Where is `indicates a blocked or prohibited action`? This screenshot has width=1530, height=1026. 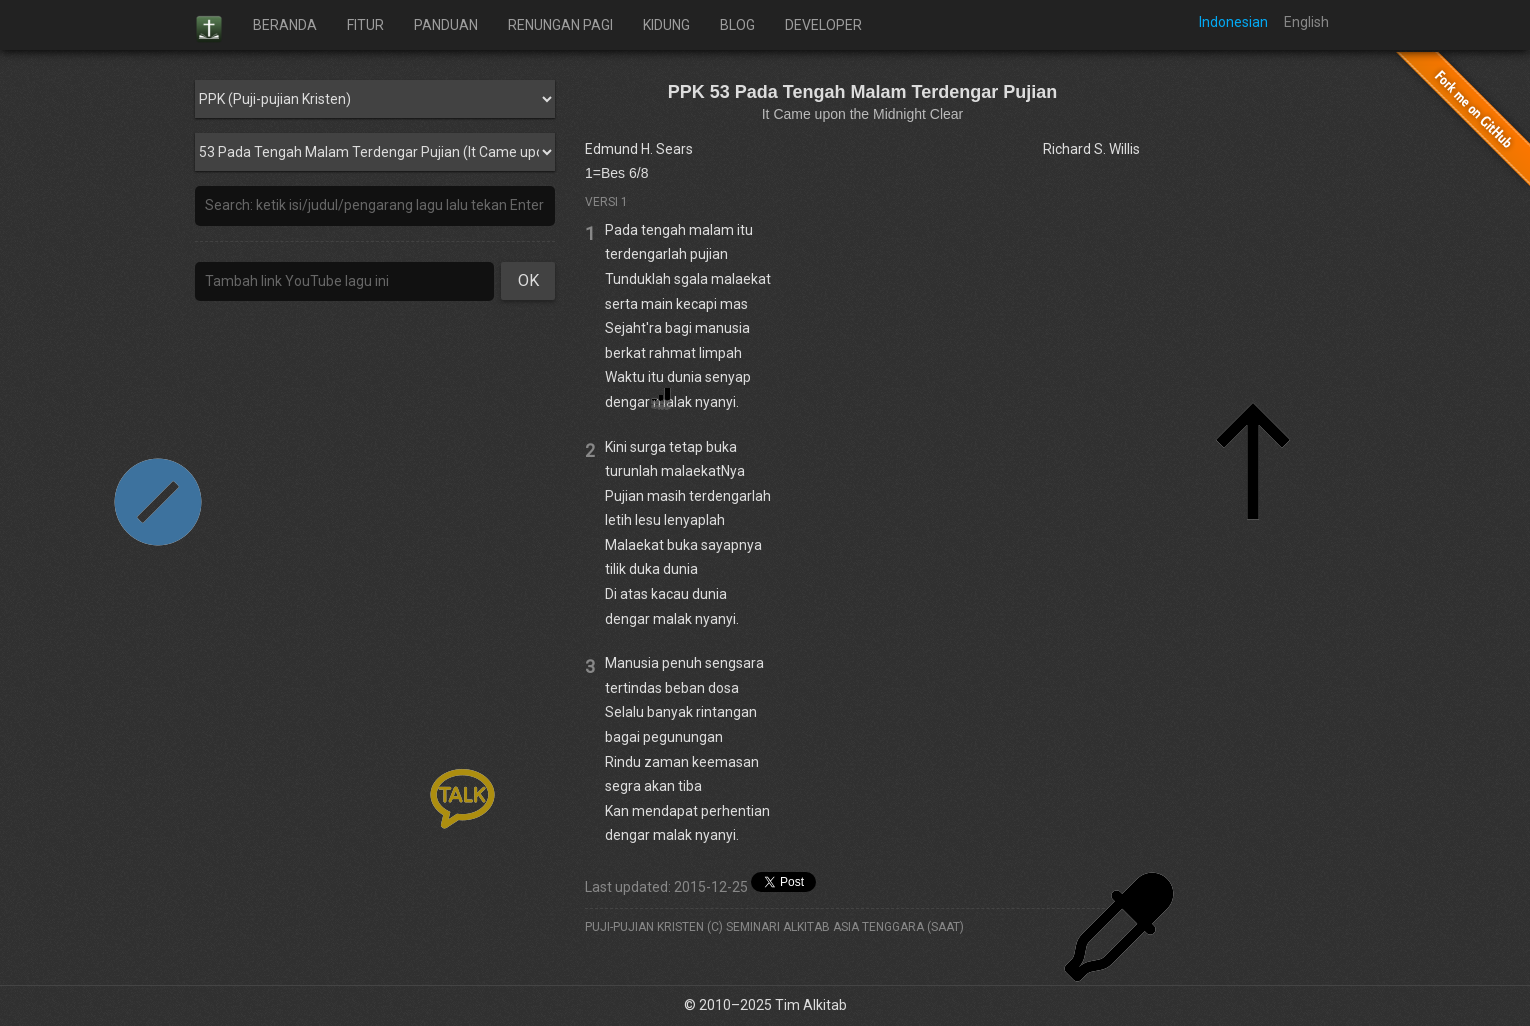
indicates a blocked or prohibited action is located at coordinates (158, 502).